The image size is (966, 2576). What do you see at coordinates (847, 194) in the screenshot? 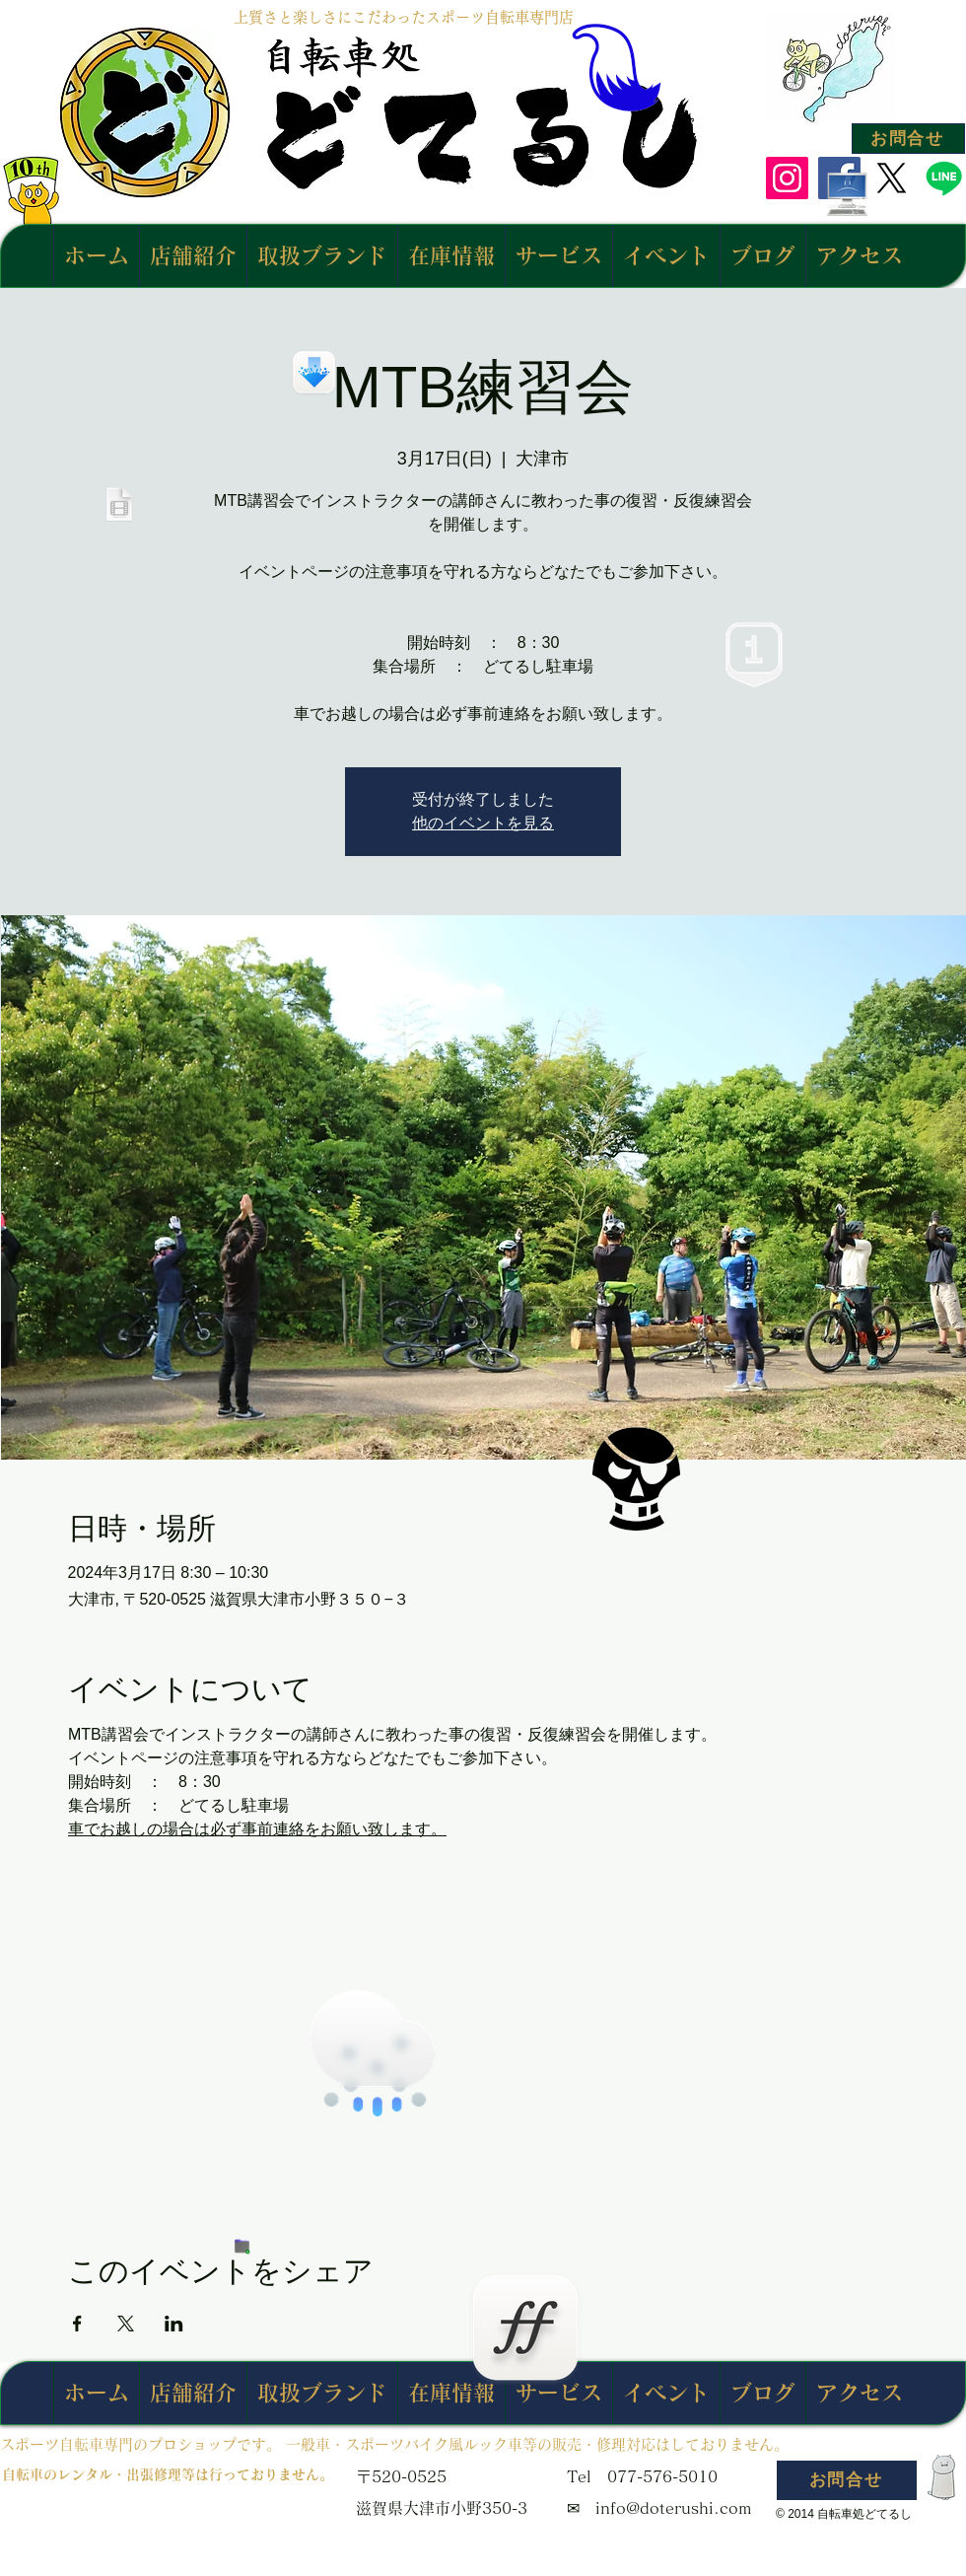
I see `indicates a system error or computer malfunction` at bounding box center [847, 194].